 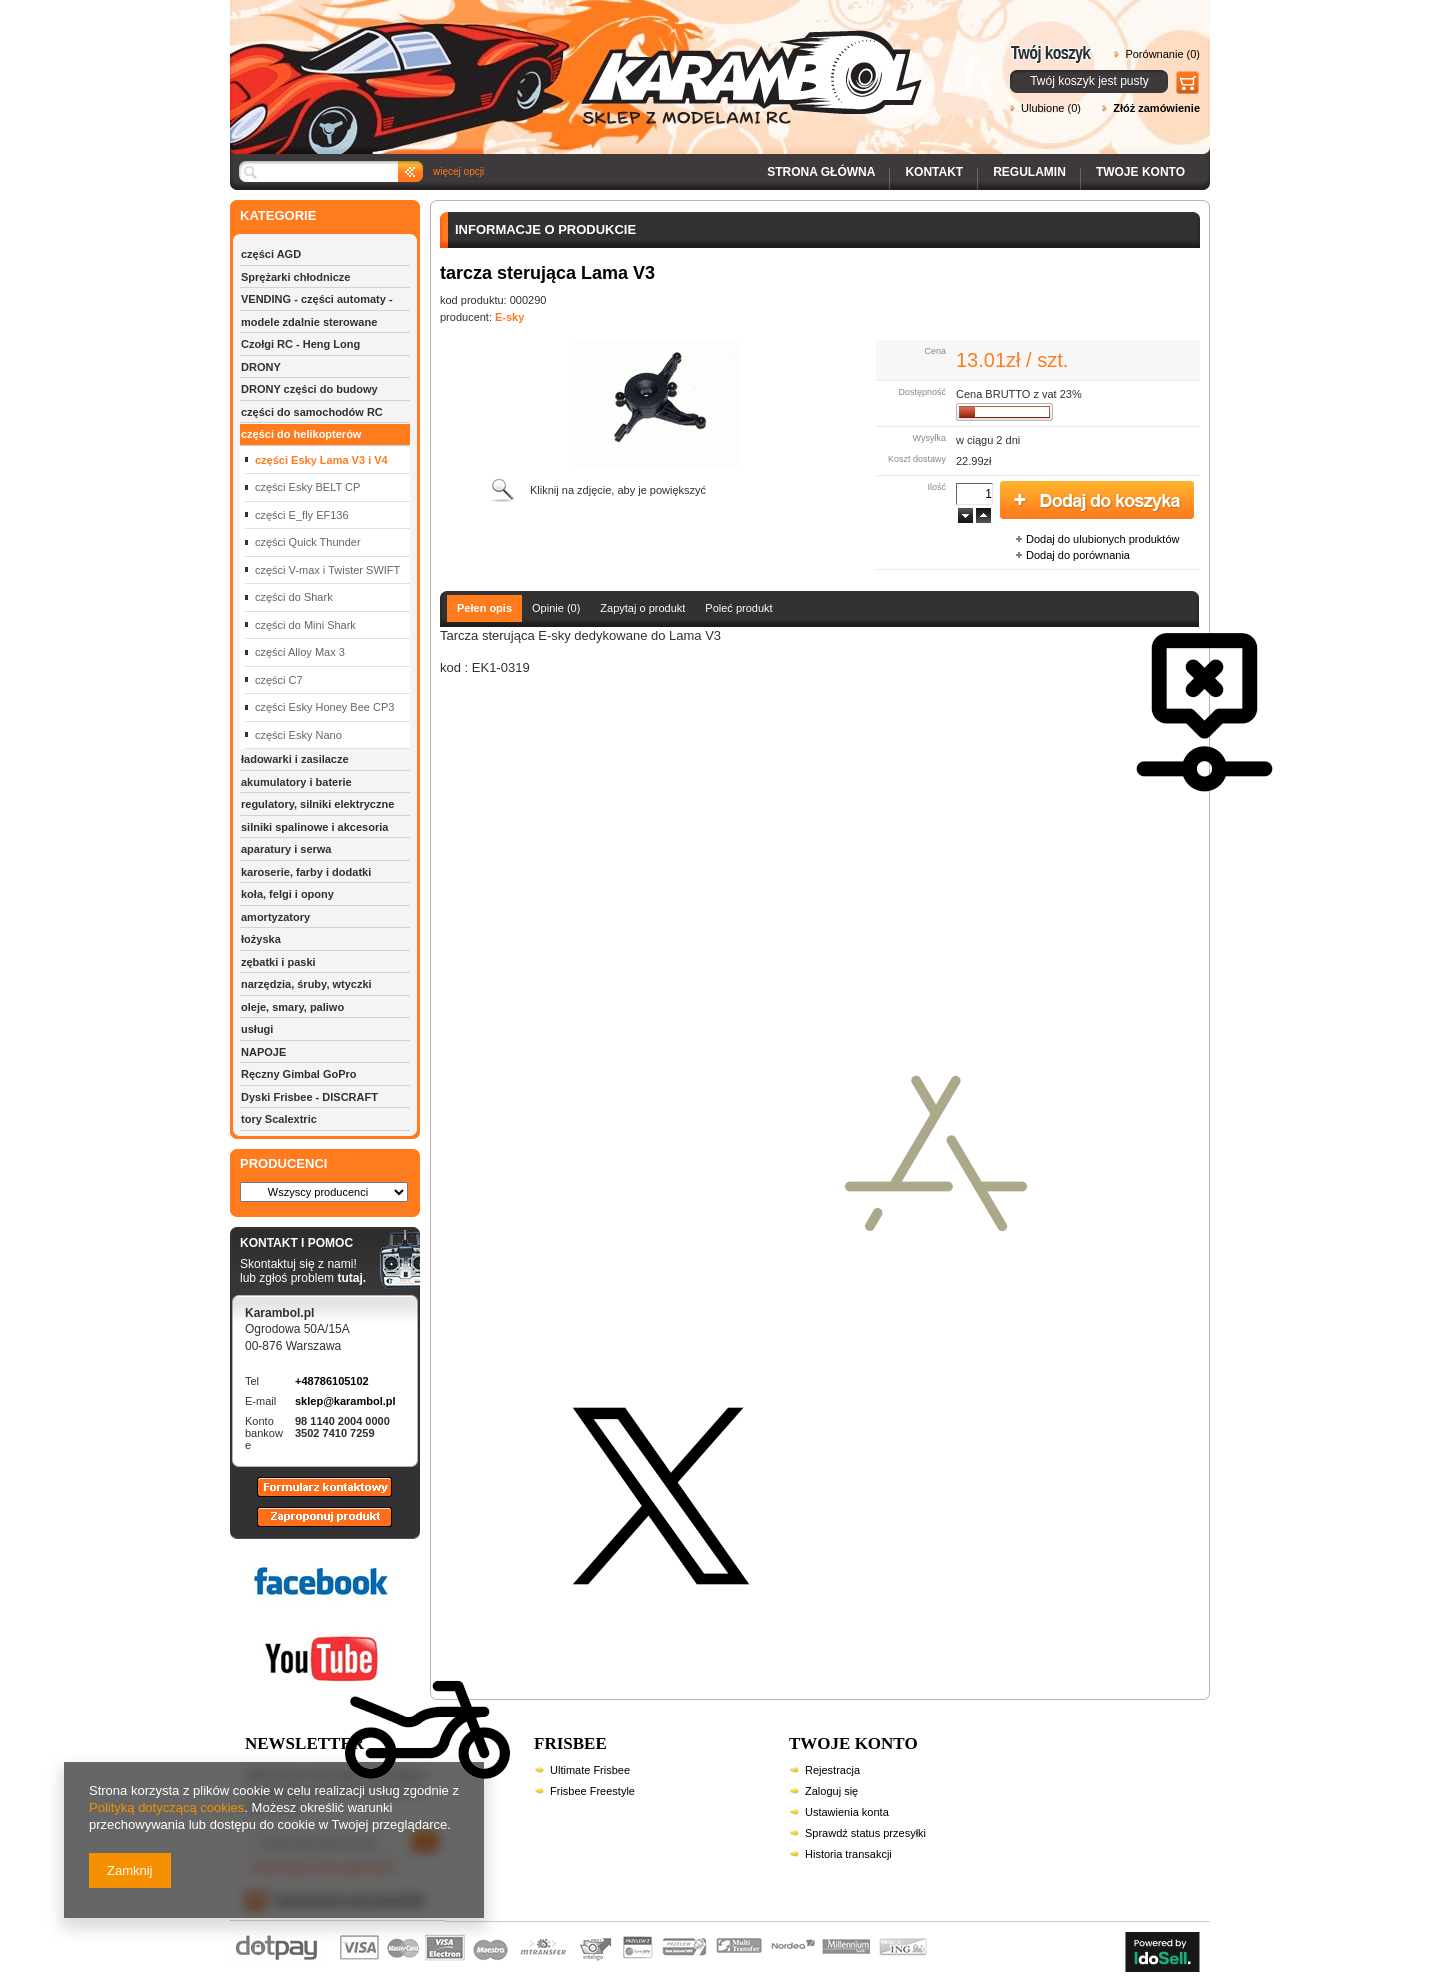 I want to click on open the app store, so click(x=936, y=1160).